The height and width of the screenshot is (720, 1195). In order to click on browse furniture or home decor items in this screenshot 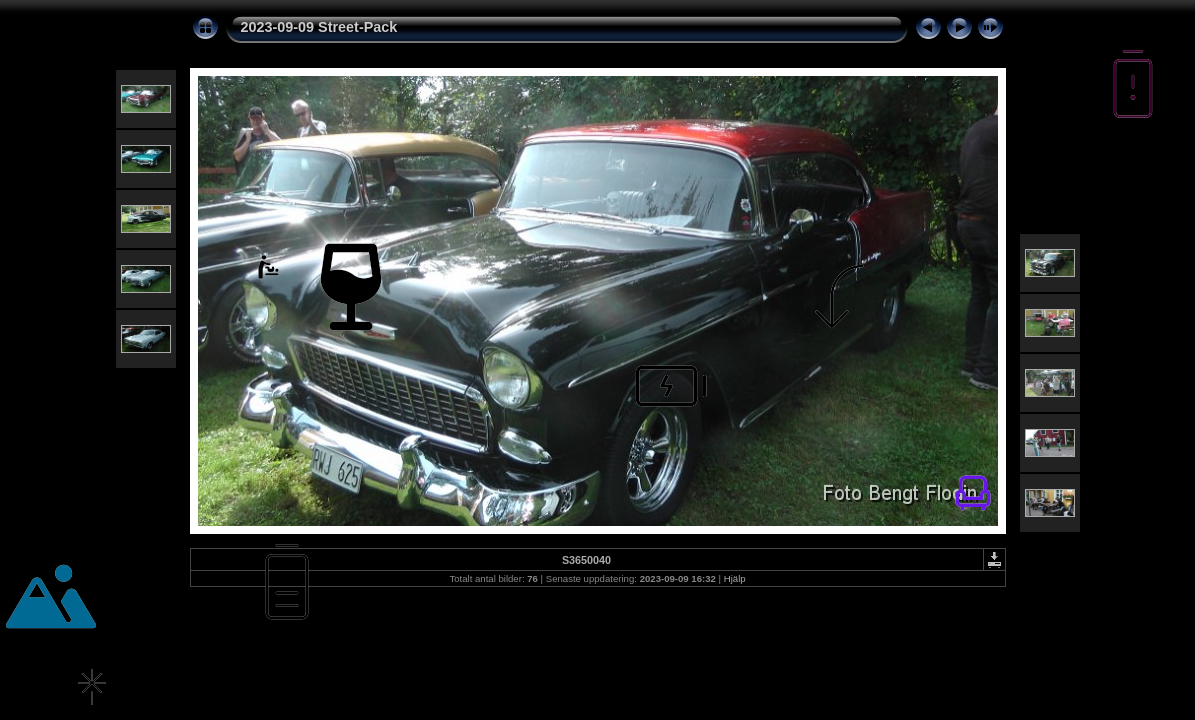, I will do `click(973, 493)`.